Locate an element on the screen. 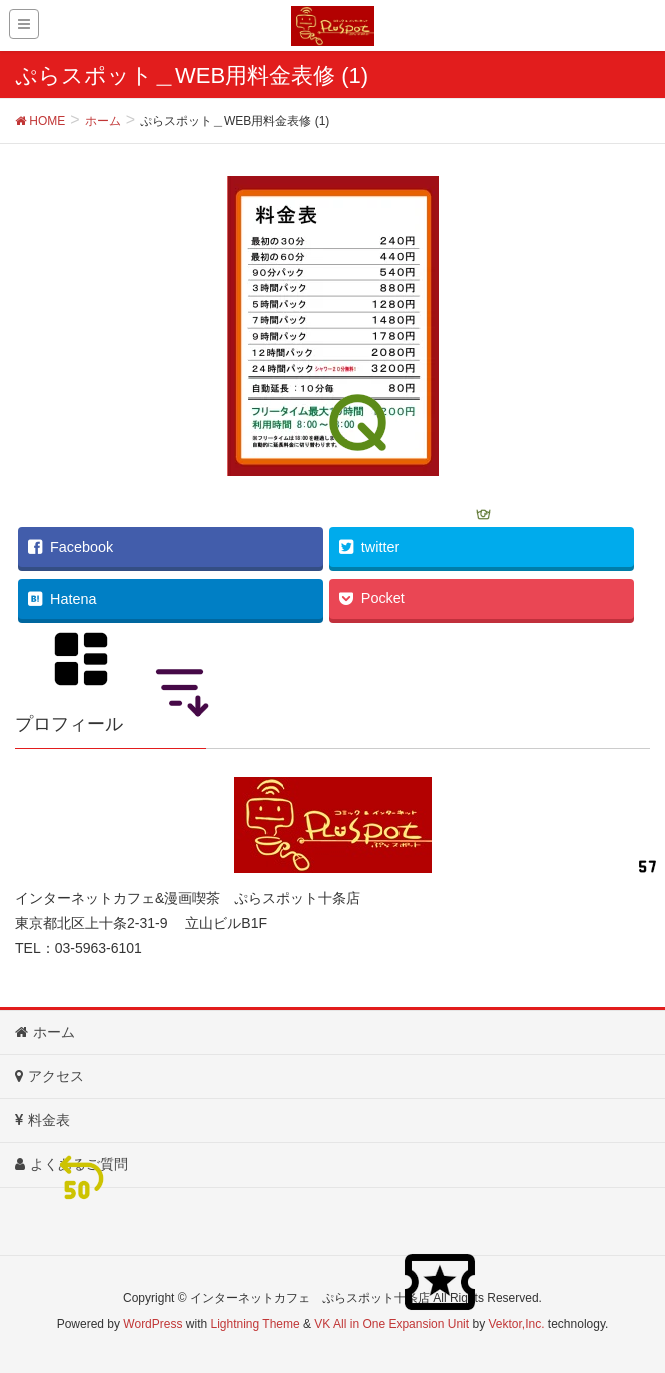  indicates guatemalan quetzal currency is located at coordinates (357, 422).